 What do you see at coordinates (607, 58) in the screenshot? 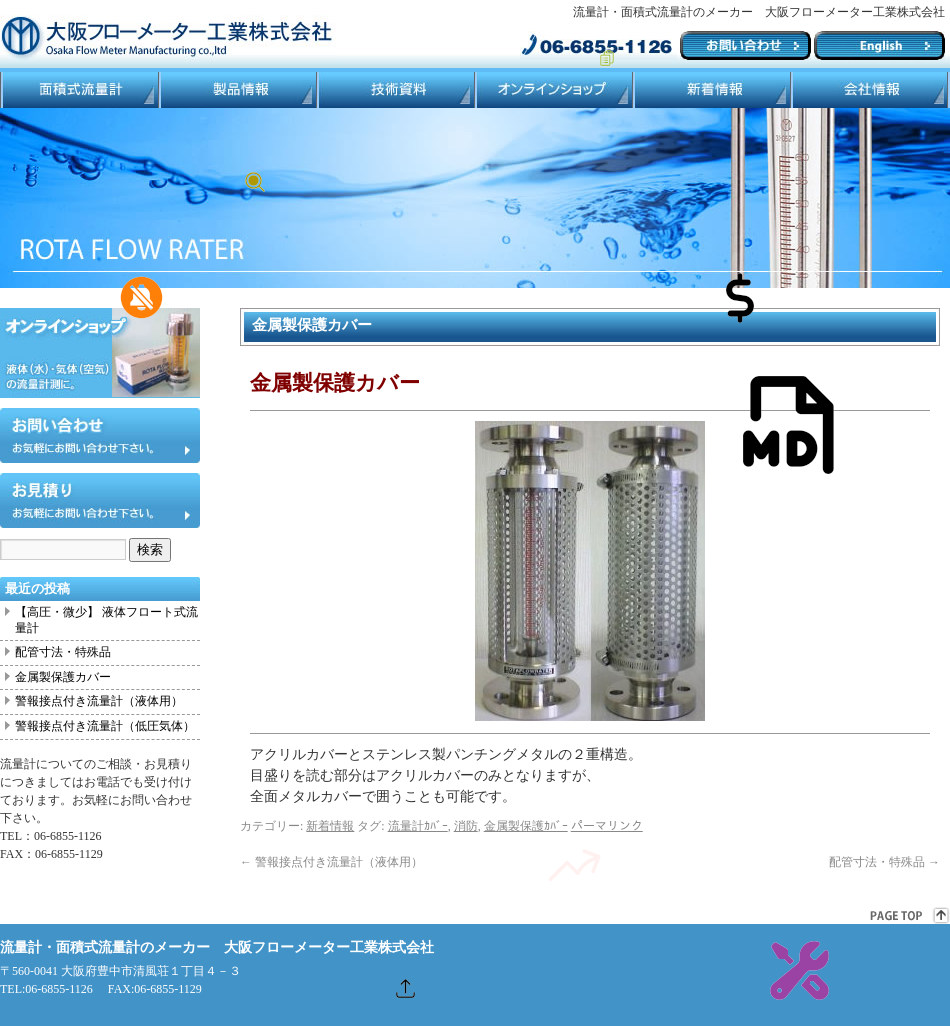
I see `view clipboard with document list` at bounding box center [607, 58].